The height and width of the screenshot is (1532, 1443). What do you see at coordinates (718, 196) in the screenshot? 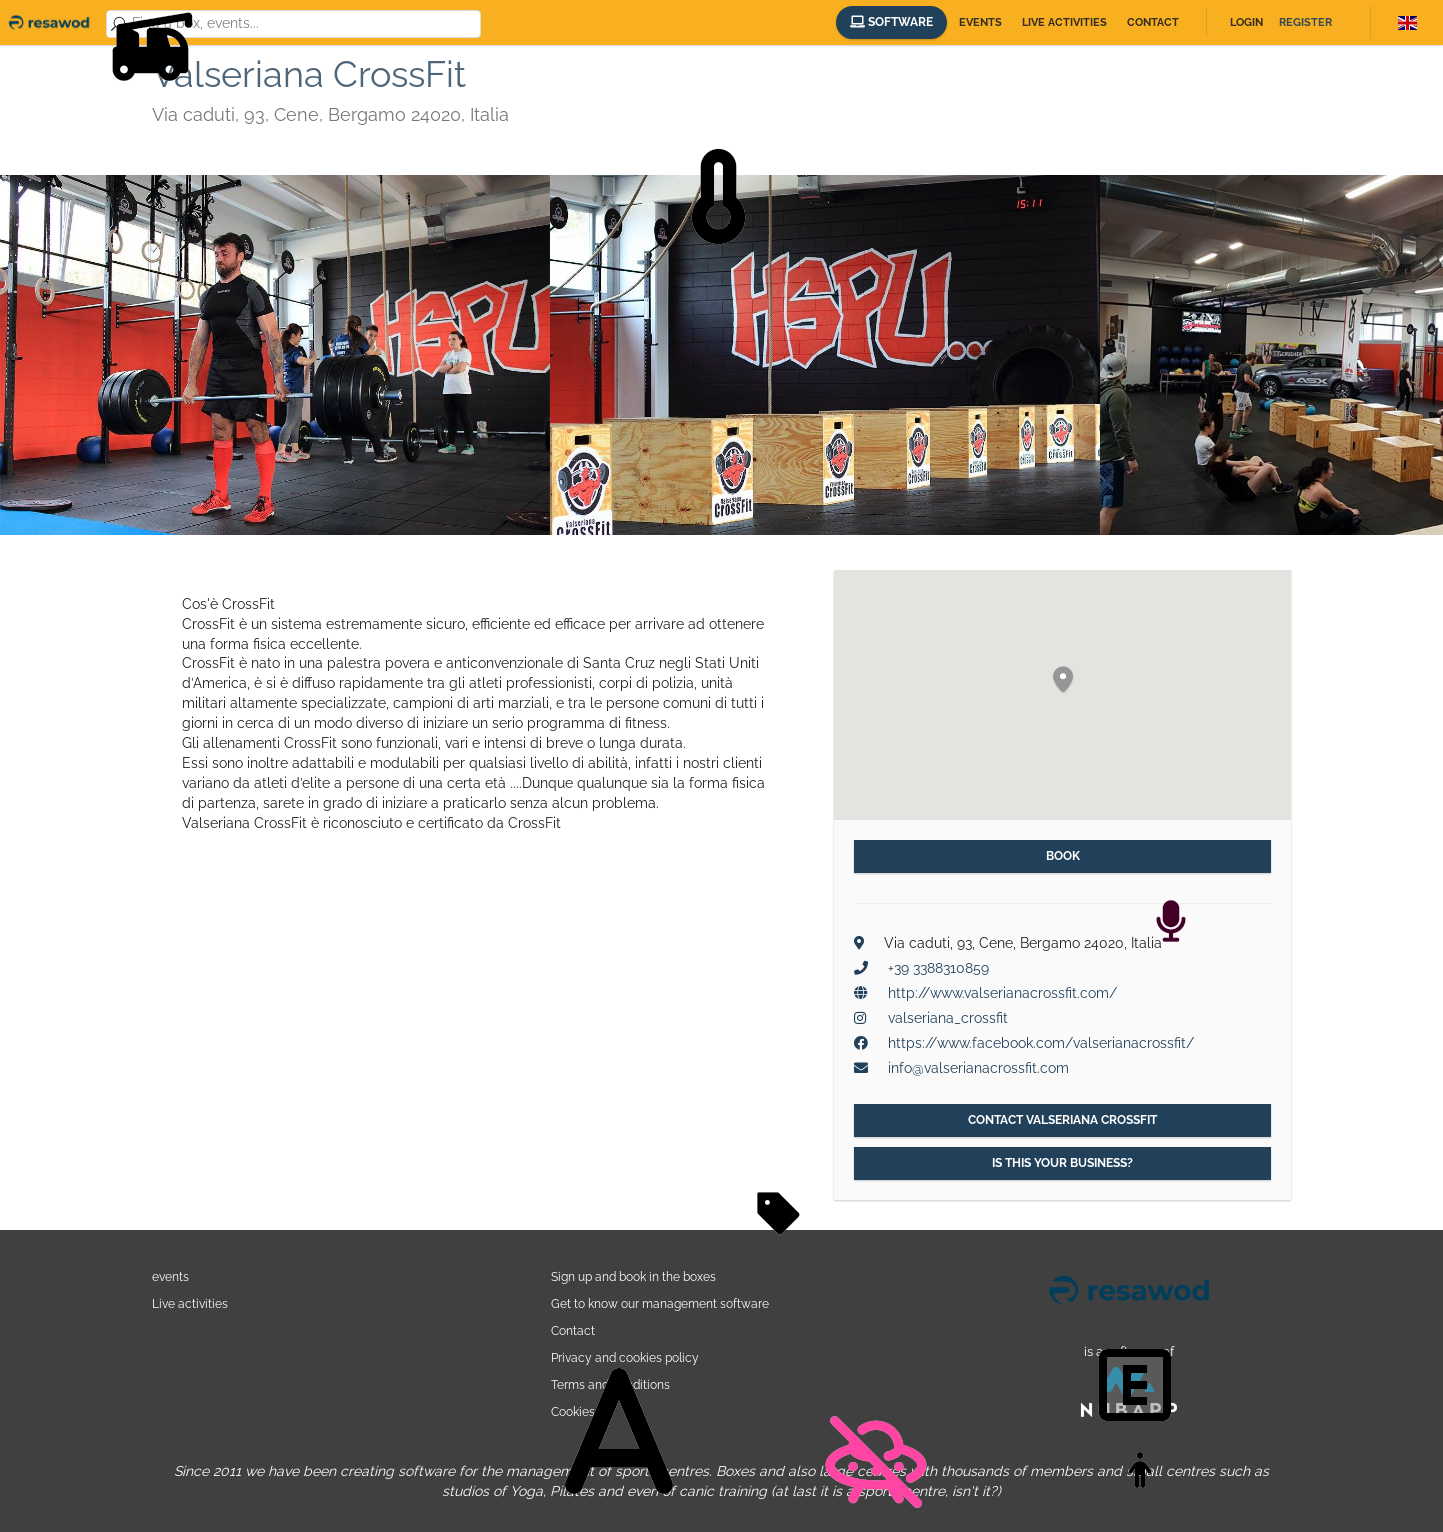
I see `indicates maximum temperature level` at bounding box center [718, 196].